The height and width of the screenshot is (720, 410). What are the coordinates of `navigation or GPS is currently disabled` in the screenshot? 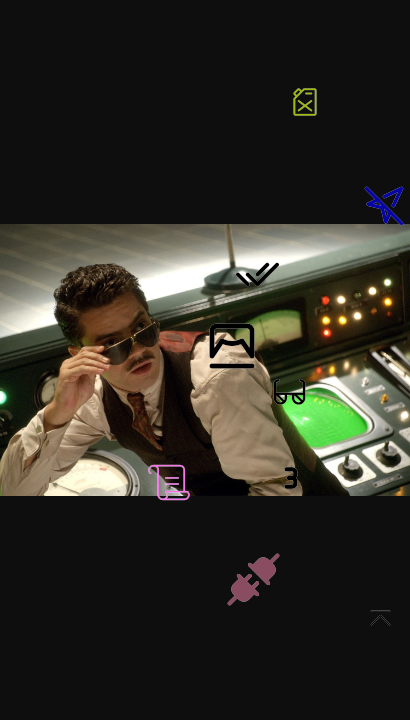 It's located at (384, 206).